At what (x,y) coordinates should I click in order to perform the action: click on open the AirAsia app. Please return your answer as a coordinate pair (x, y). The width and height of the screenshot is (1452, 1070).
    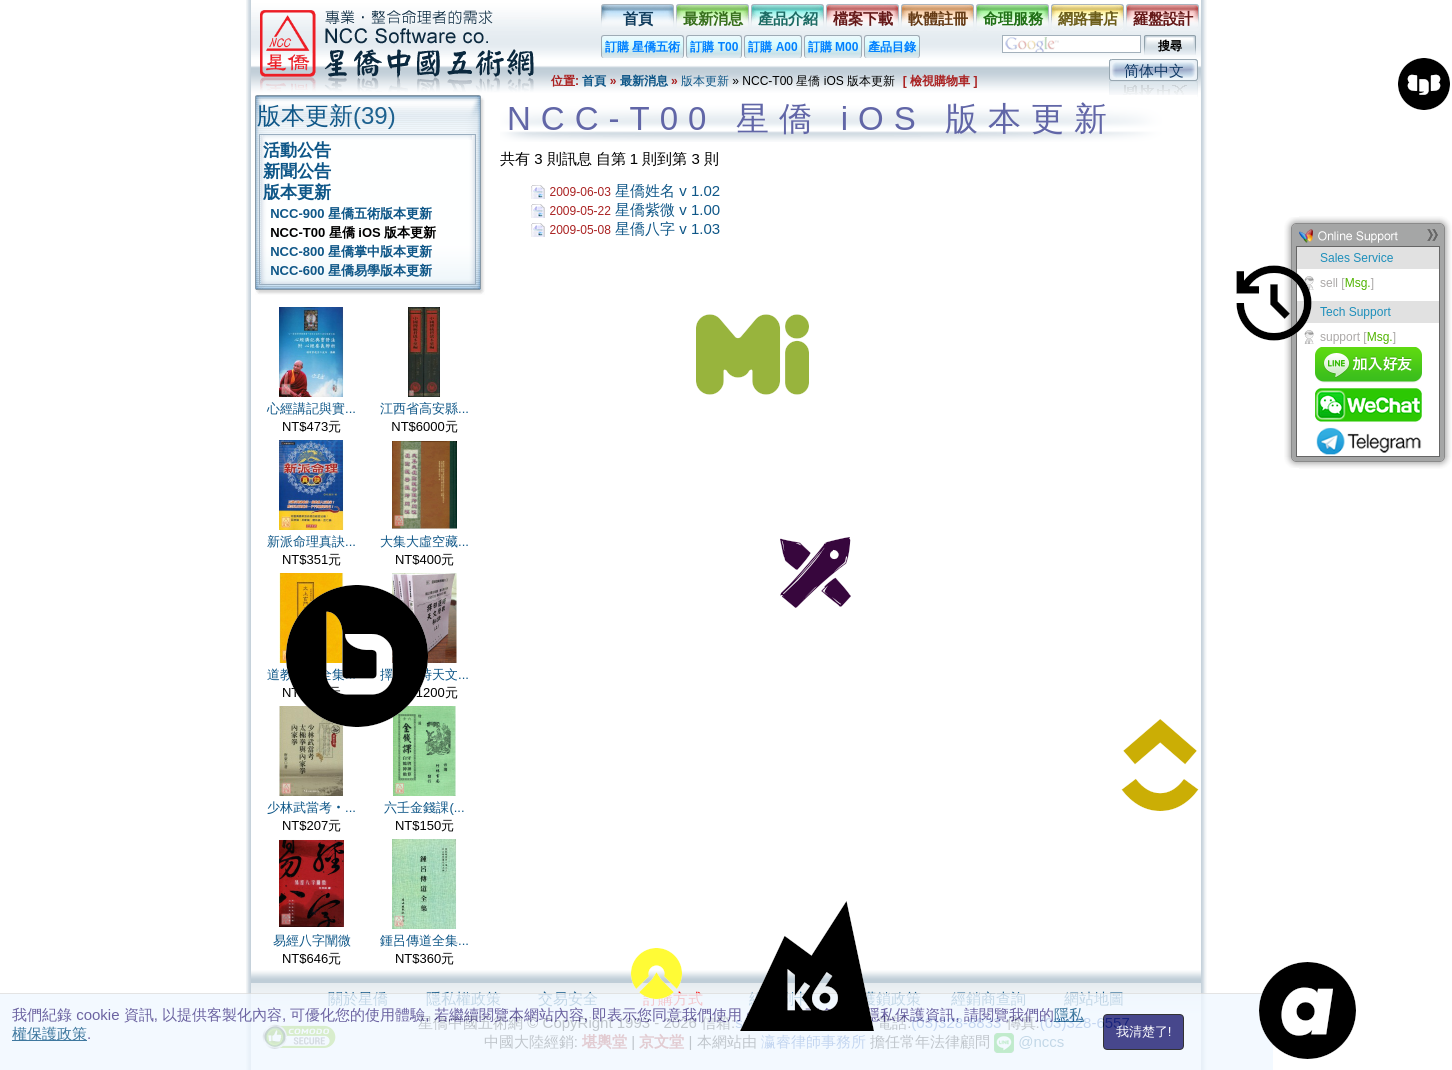
    Looking at the image, I should click on (1307, 1010).